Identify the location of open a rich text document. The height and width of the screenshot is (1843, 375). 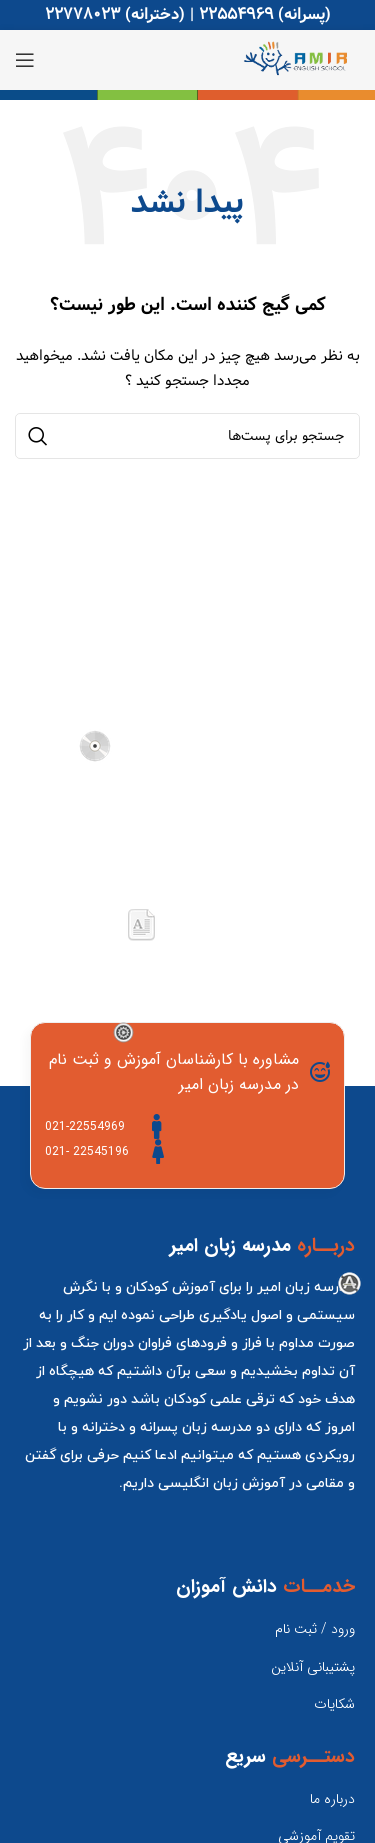
(141, 924).